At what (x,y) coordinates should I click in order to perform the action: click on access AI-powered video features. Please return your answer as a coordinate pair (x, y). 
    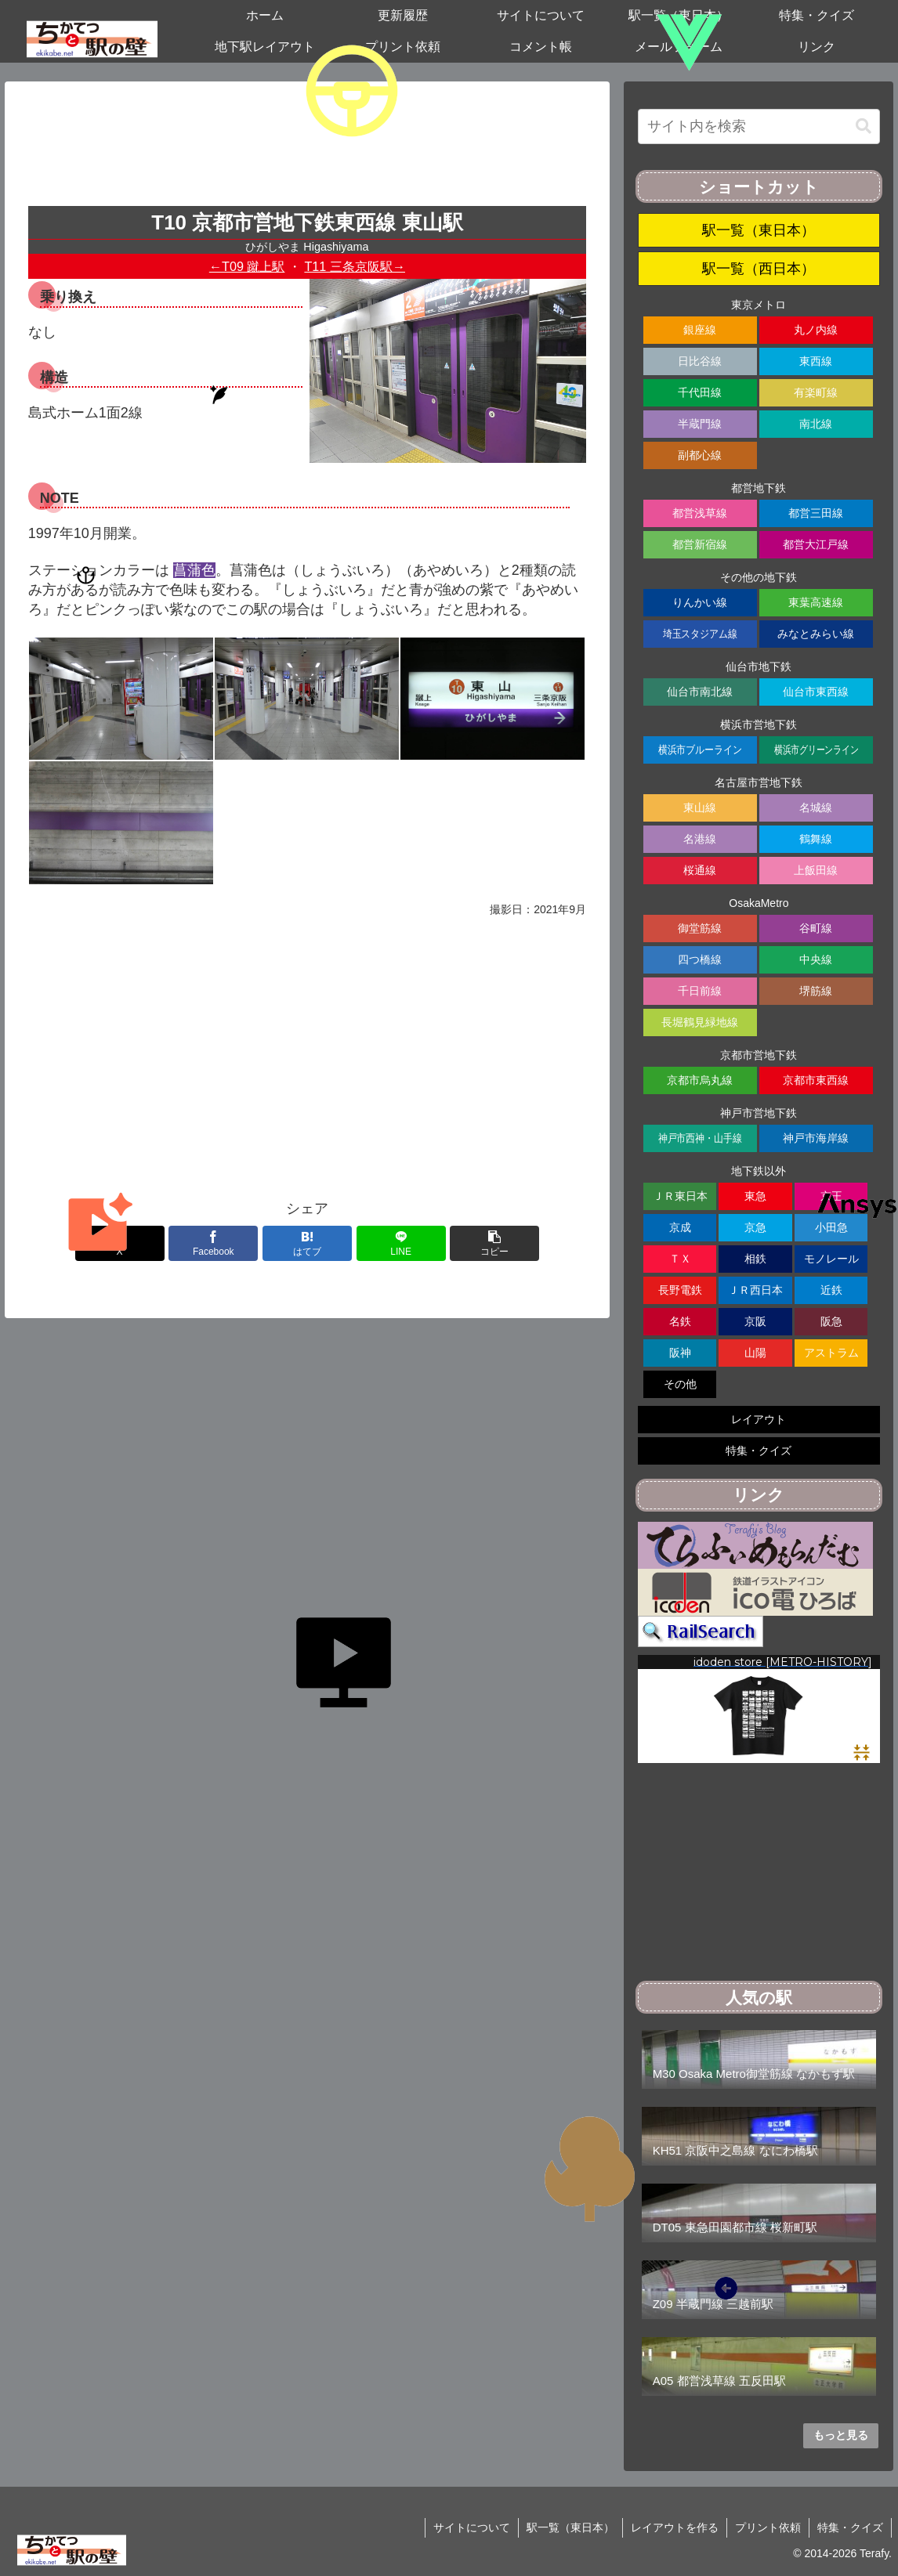
    Looking at the image, I should click on (97, 1224).